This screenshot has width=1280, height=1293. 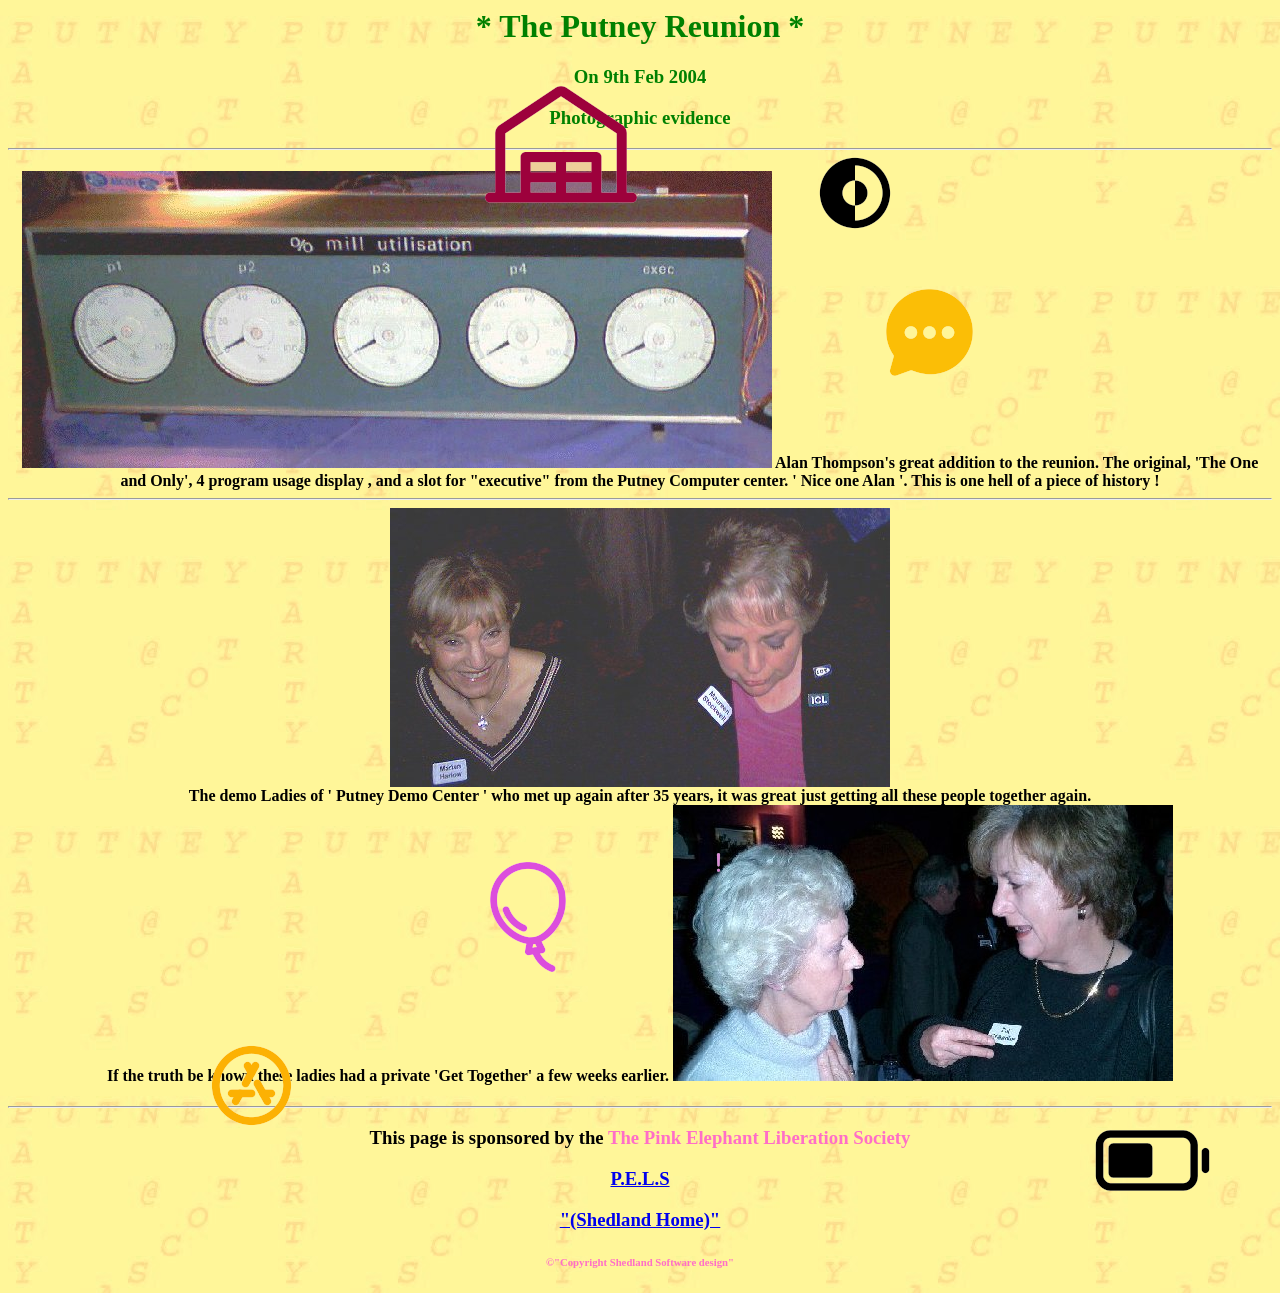 I want to click on indicates a celebration or special event, so click(x=528, y=917).